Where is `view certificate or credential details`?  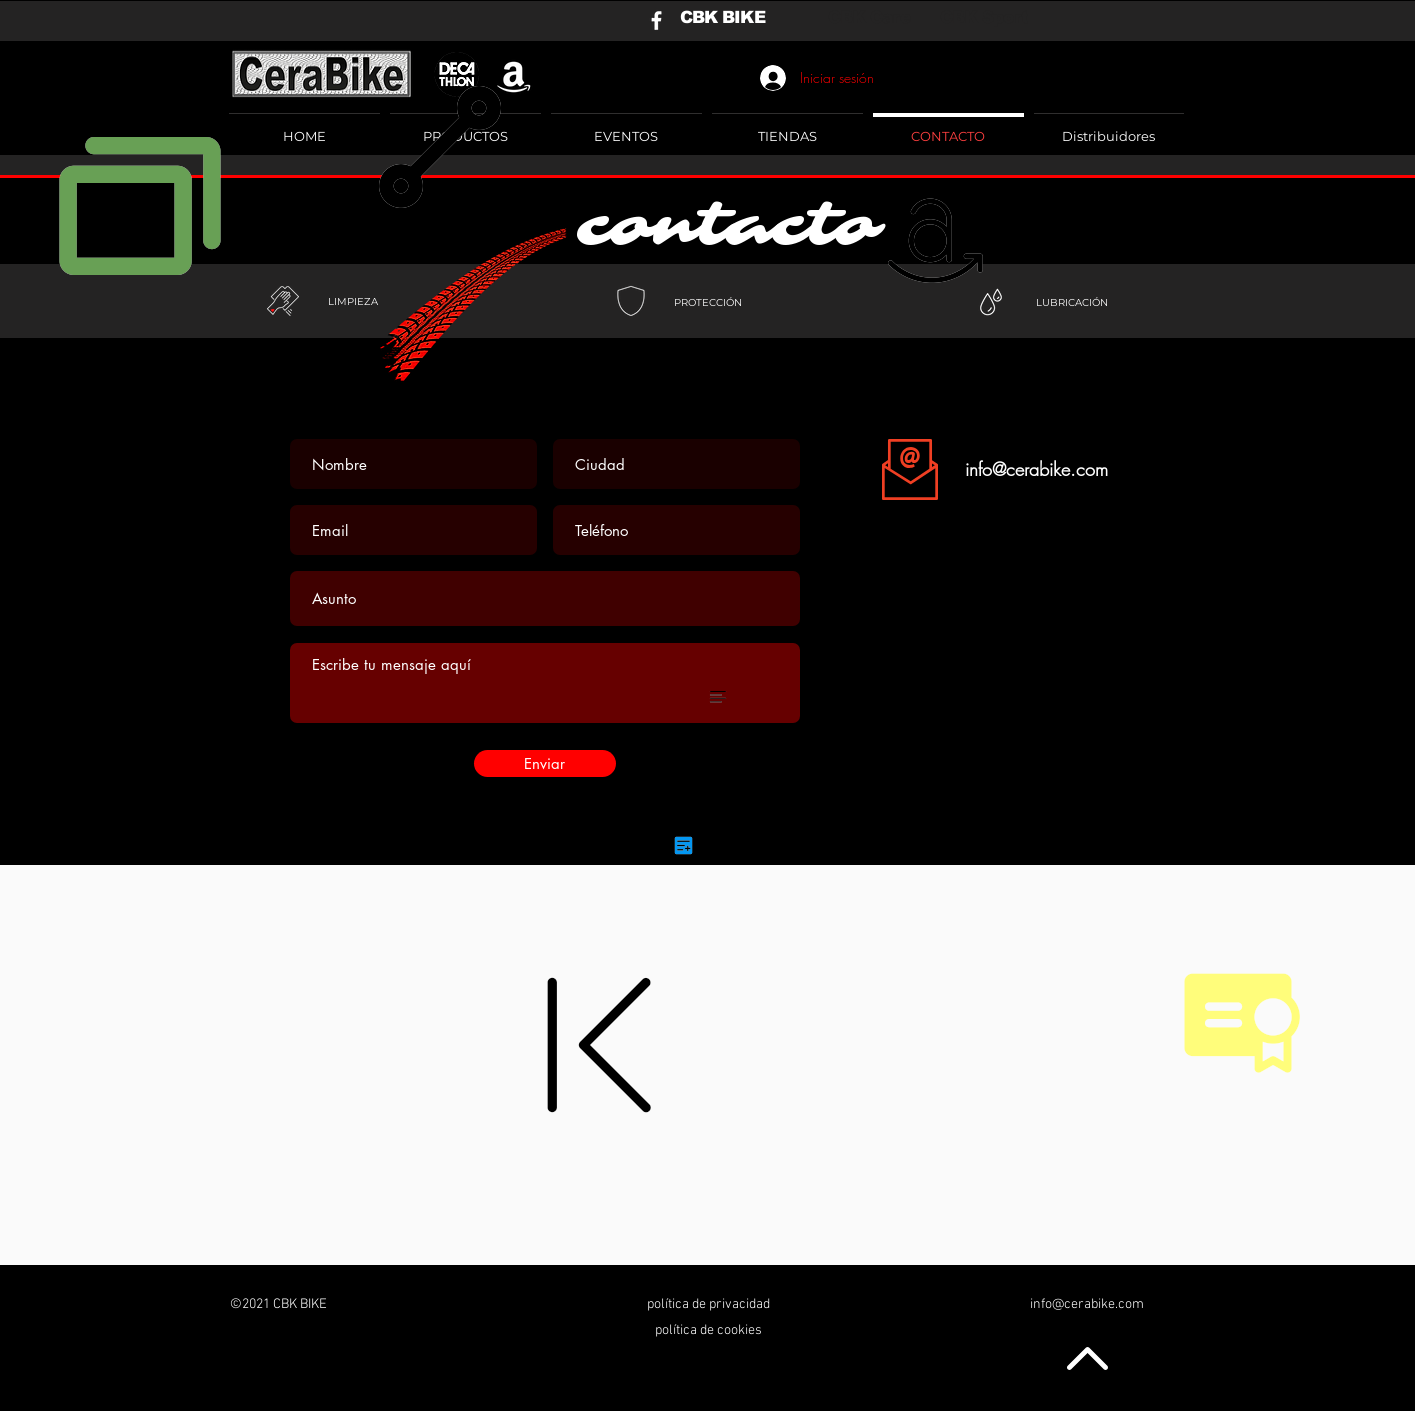 view certificate or credential details is located at coordinates (1238, 1019).